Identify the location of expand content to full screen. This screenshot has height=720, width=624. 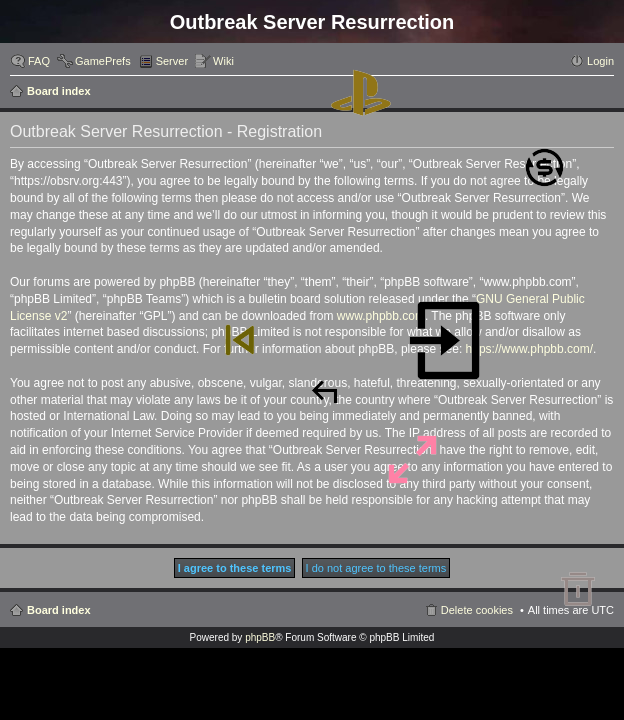
(412, 459).